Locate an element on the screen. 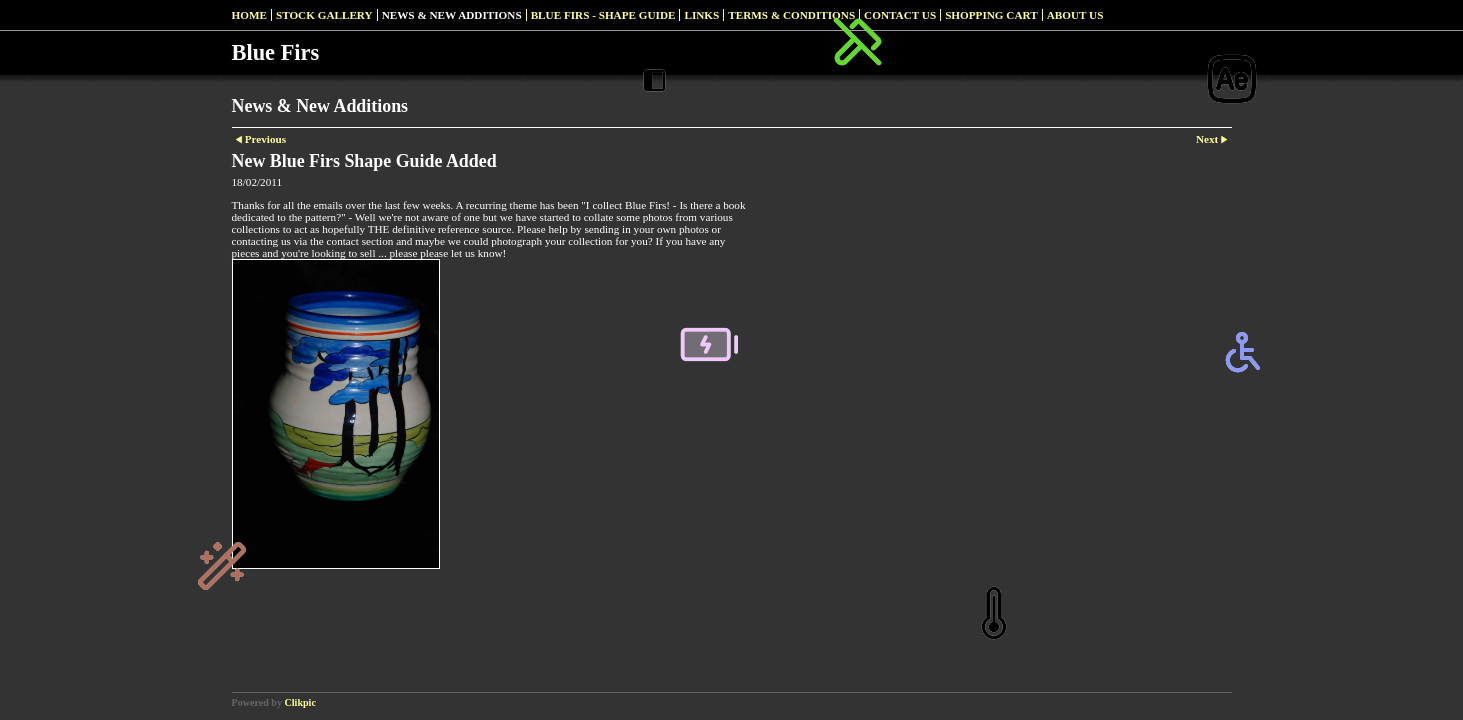  toggle sidebar panel visibility is located at coordinates (654, 80).